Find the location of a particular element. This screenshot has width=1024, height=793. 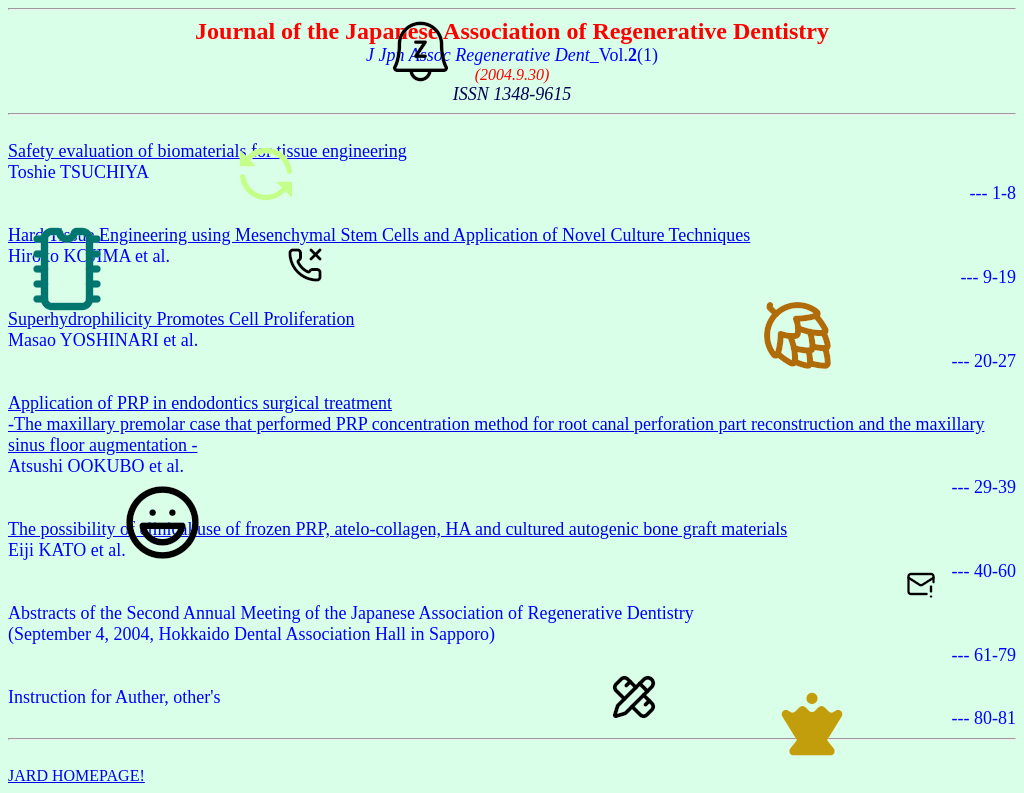

browse or filter craft beer options is located at coordinates (797, 335).